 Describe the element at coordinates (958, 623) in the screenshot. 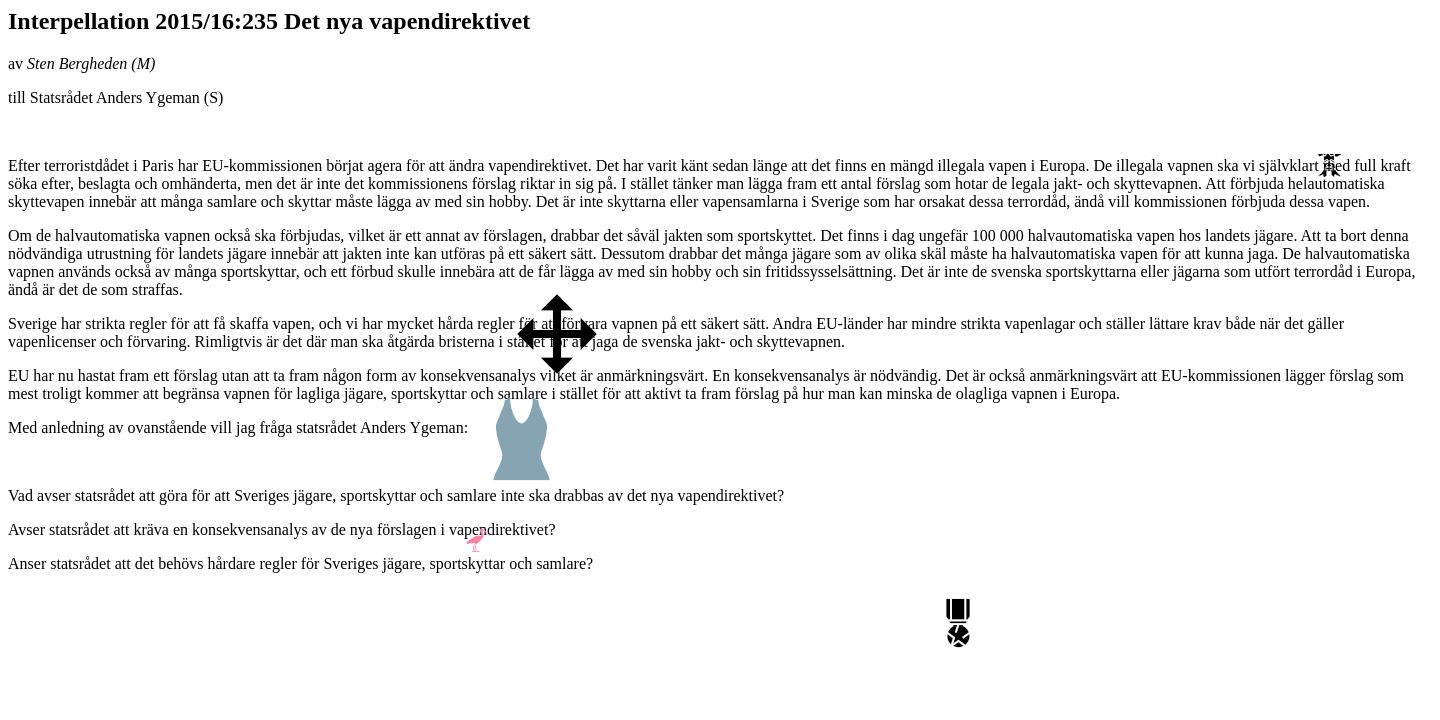

I see `view achievements or awards` at that location.